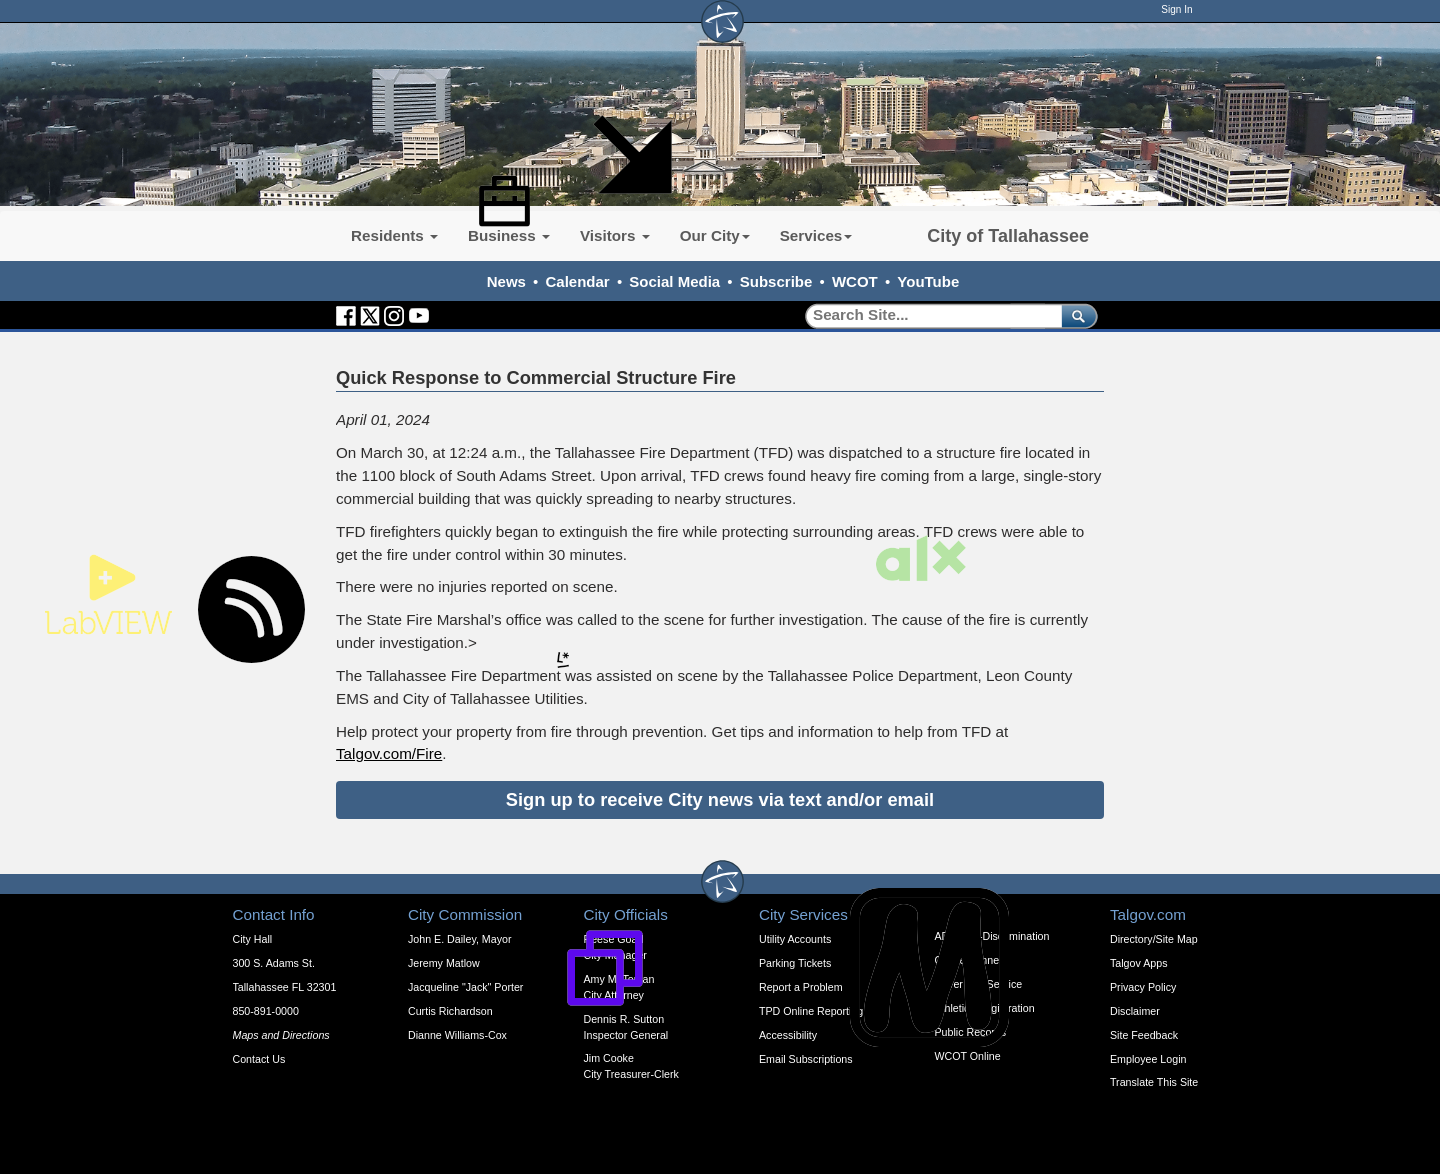  I want to click on access work or business documents, so click(504, 203).